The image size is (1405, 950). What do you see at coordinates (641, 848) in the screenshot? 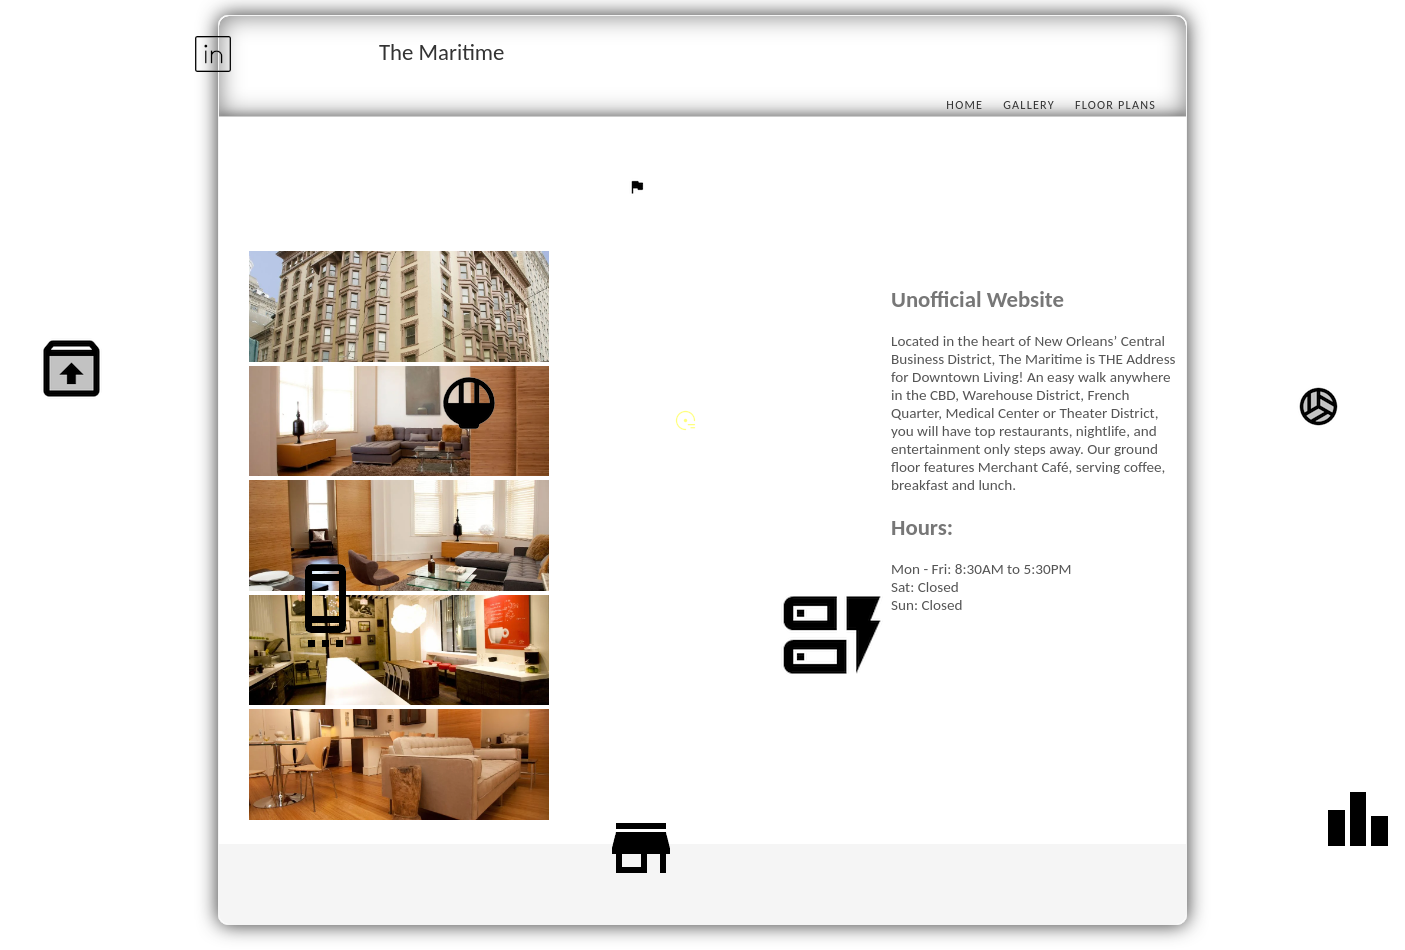
I see `browse or open the store` at bounding box center [641, 848].